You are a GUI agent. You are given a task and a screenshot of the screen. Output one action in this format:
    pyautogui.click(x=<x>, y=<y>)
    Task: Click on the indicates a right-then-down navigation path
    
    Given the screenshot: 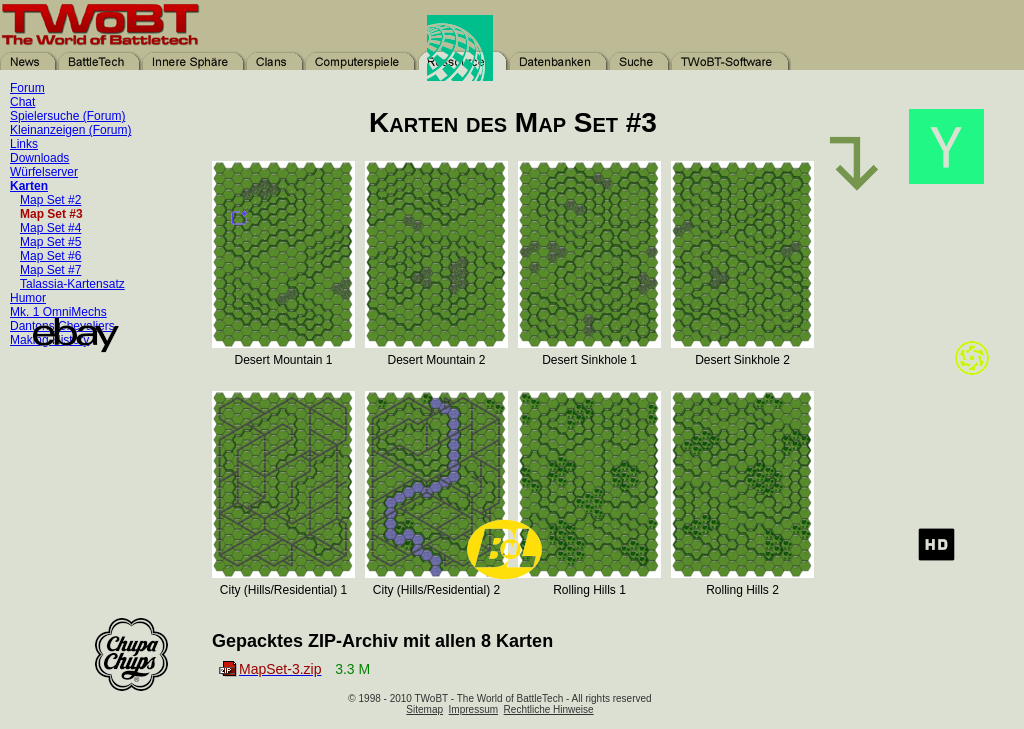 What is the action you would take?
    pyautogui.click(x=853, y=160)
    